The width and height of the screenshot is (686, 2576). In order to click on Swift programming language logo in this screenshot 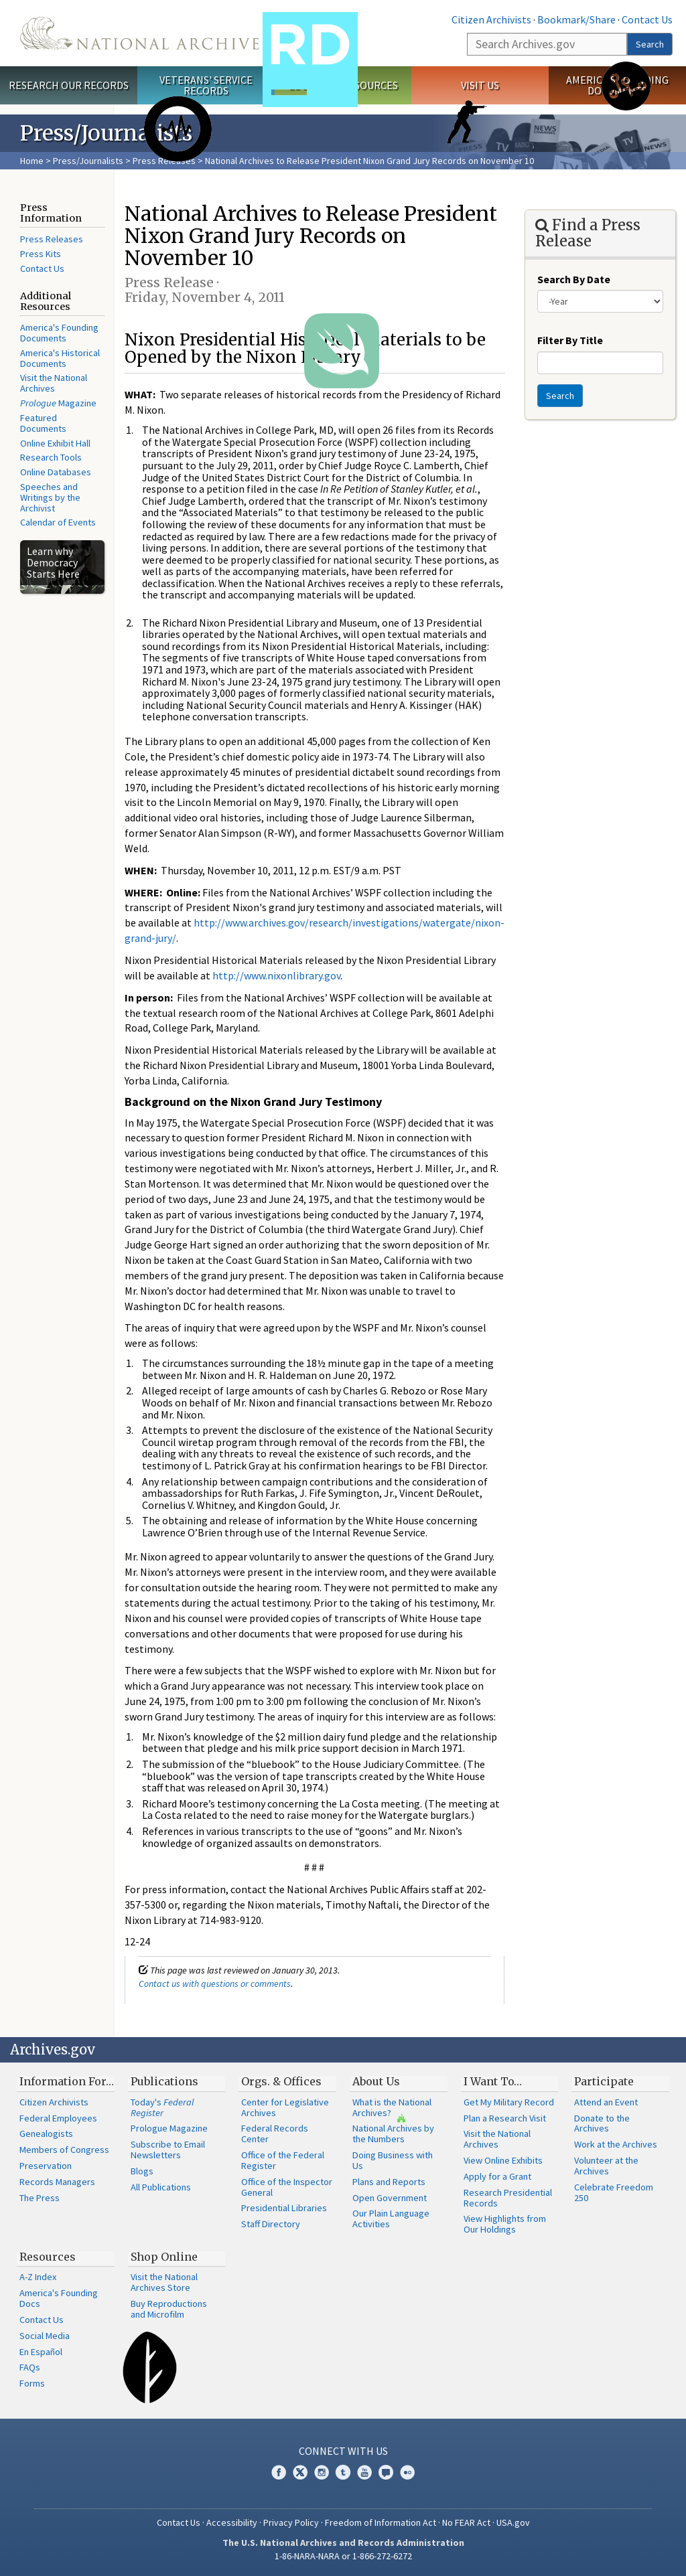, I will do `click(342, 351)`.